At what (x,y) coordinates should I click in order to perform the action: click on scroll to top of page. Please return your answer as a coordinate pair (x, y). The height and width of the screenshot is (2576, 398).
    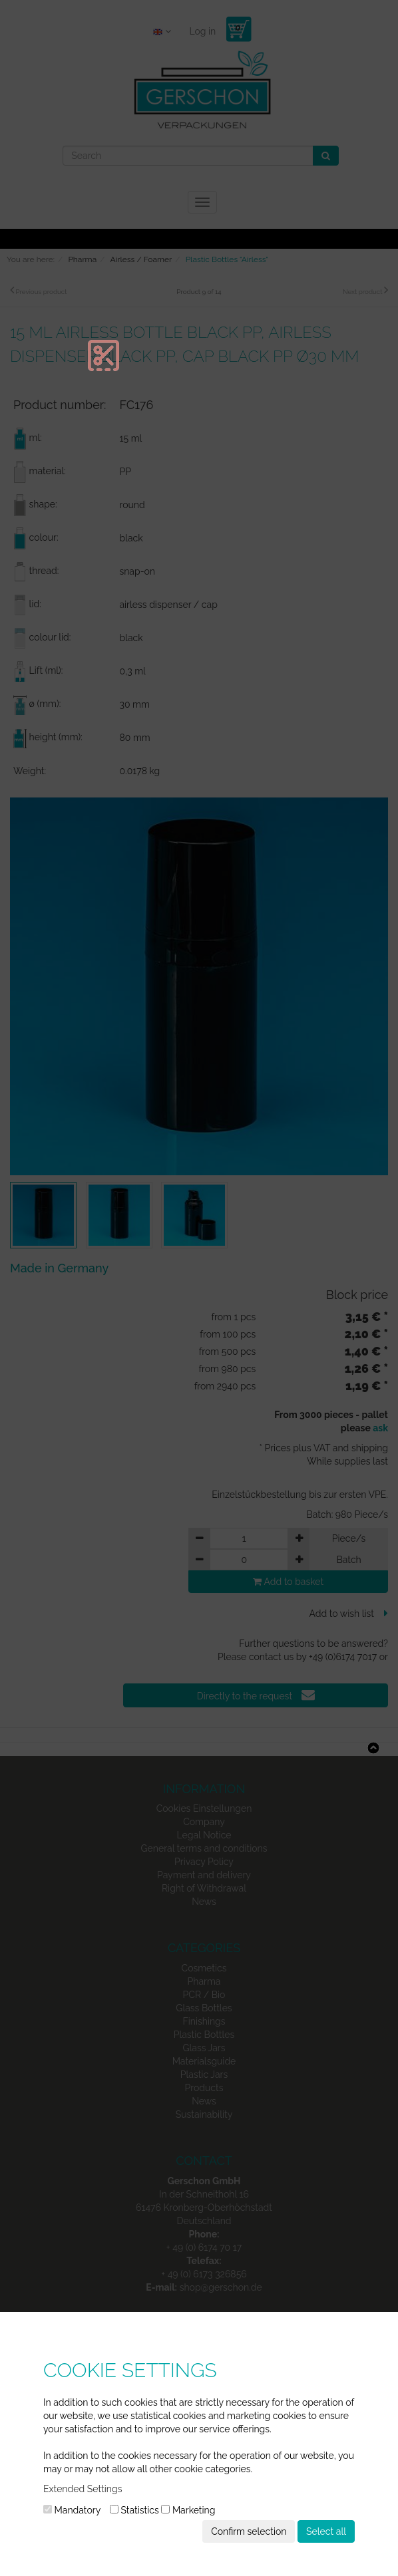
    Looking at the image, I should click on (373, 1748).